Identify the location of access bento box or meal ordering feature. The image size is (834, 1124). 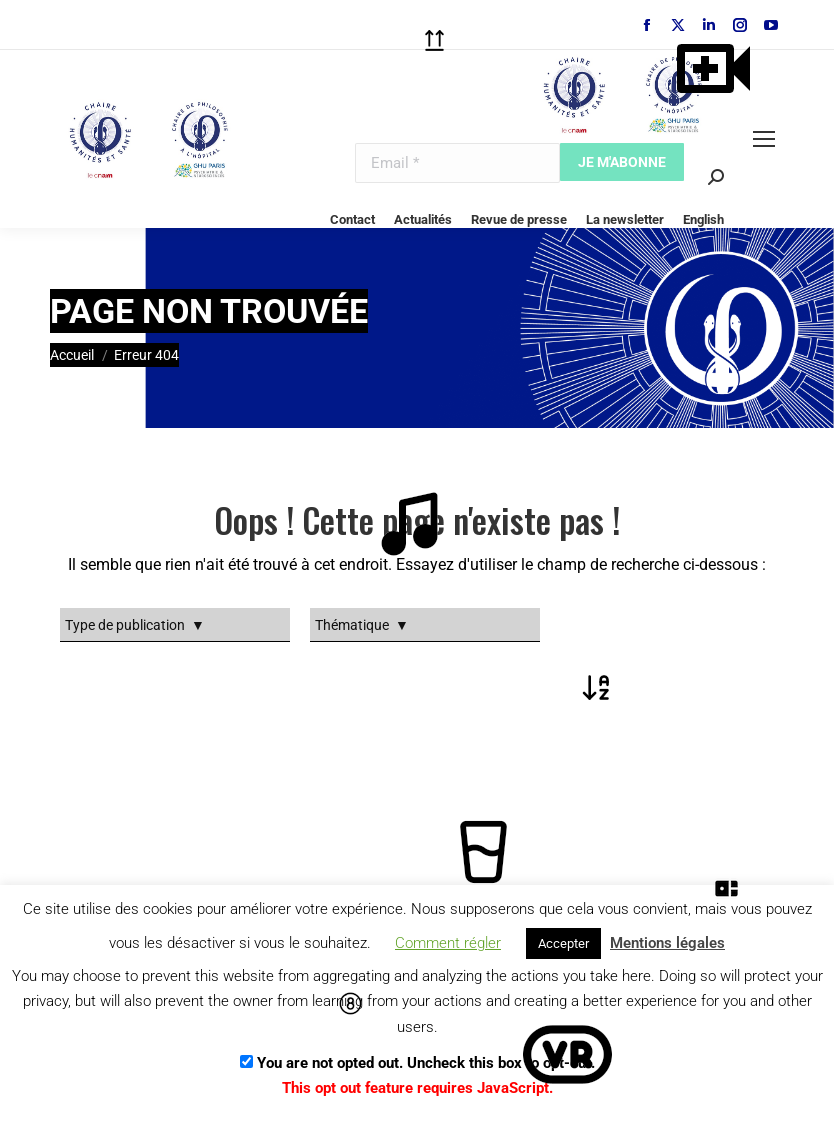
(726, 888).